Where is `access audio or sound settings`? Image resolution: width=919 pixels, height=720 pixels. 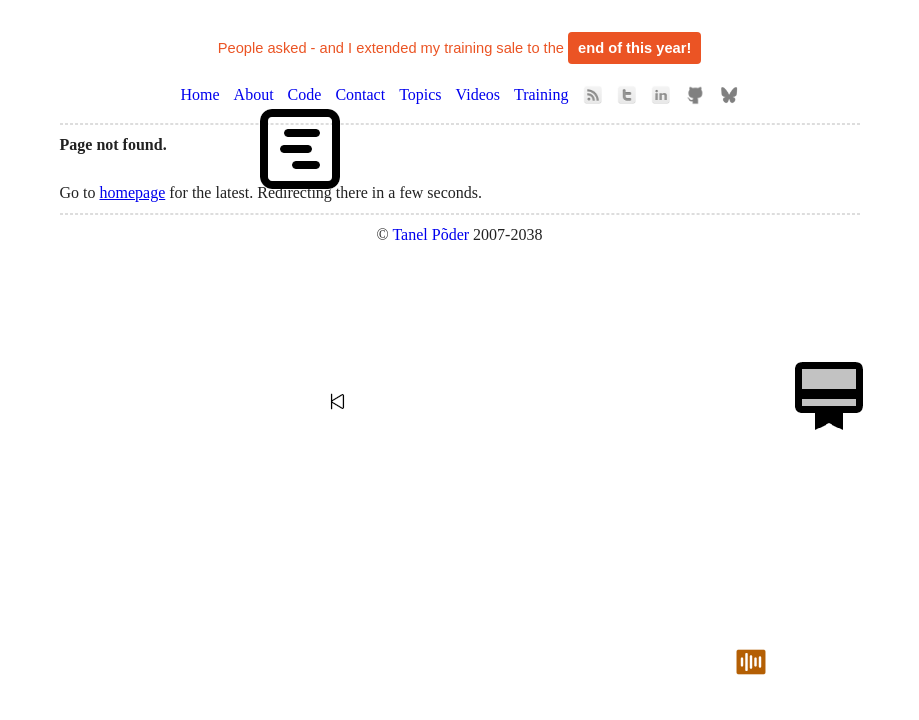 access audio or sound settings is located at coordinates (751, 662).